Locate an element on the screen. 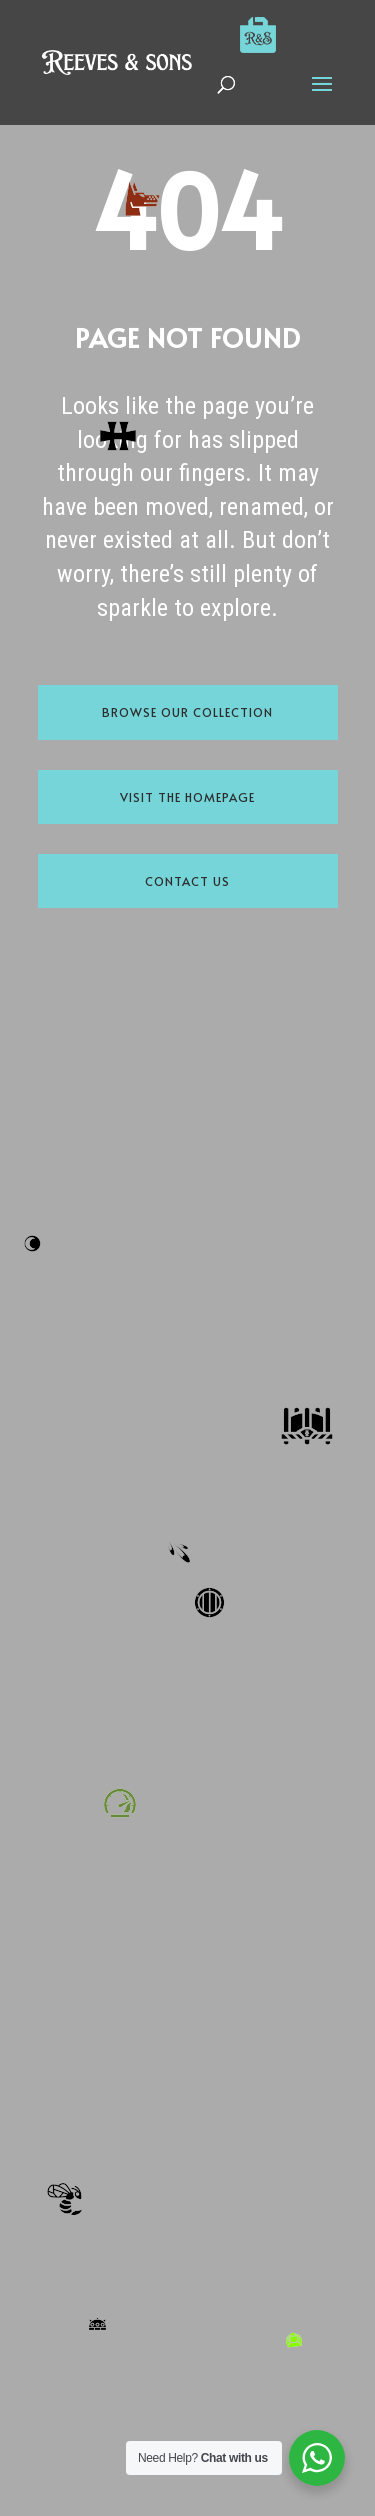 This screenshot has width=375, height=2516. access defense or protection settings is located at coordinates (209, 1602).